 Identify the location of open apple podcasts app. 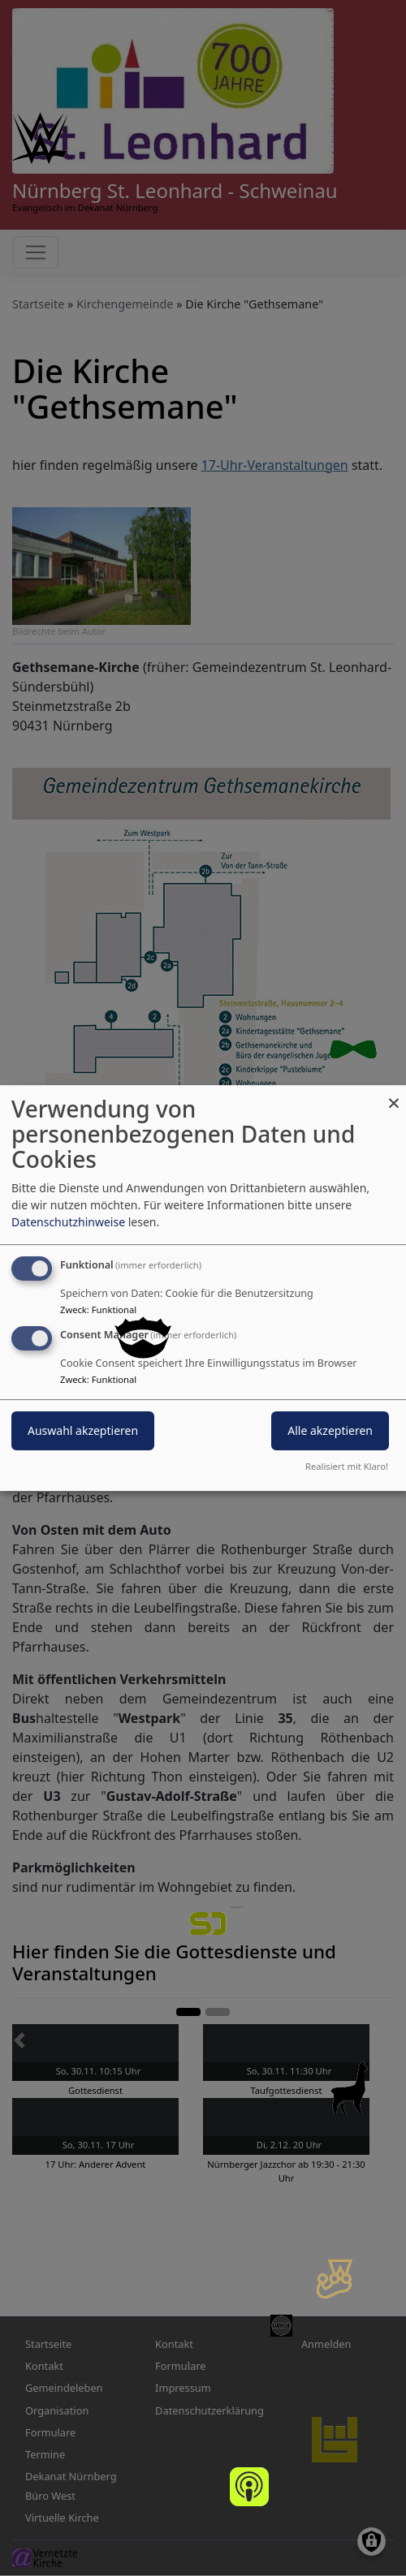
(249, 2487).